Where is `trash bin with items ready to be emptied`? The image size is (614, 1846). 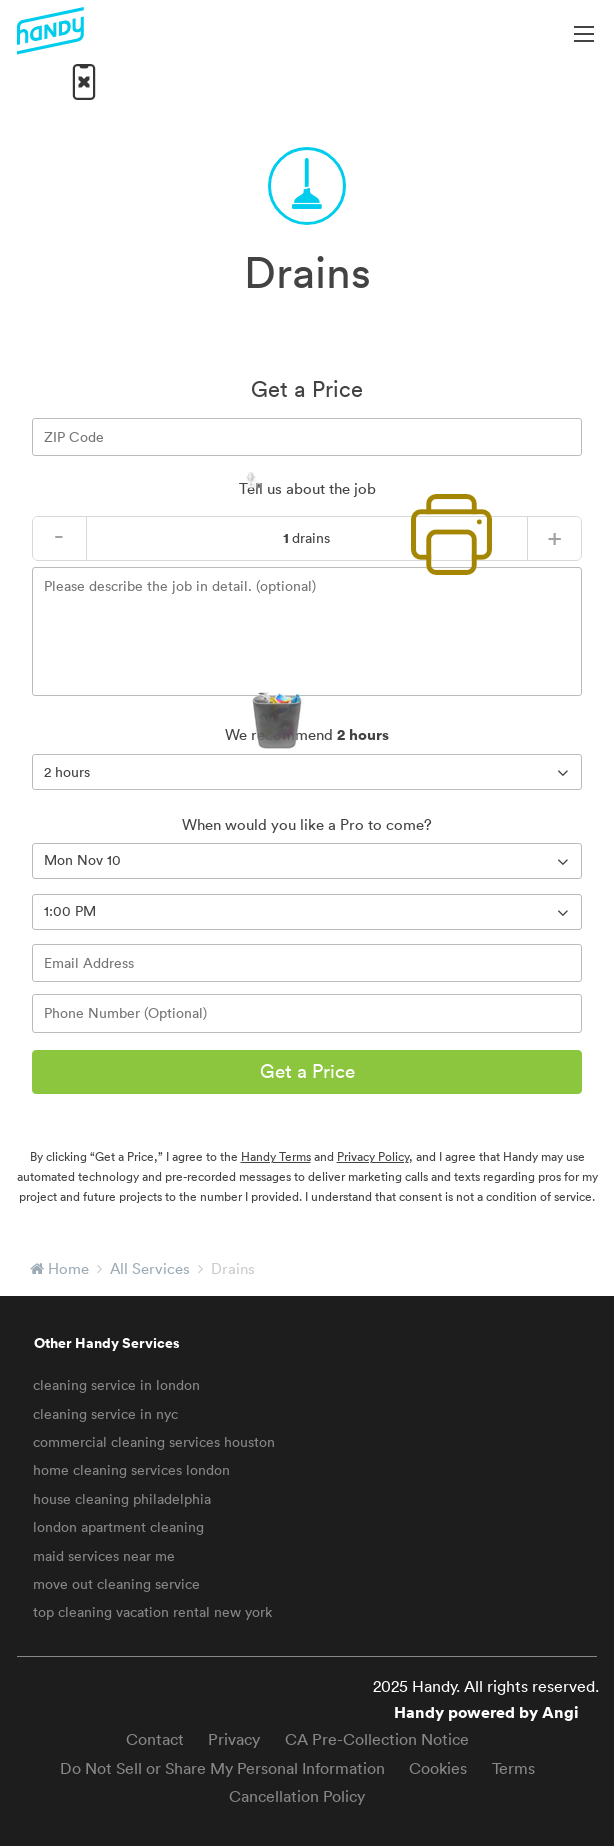
trash bin with items ready to be emptied is located at coordinates (277, 721).